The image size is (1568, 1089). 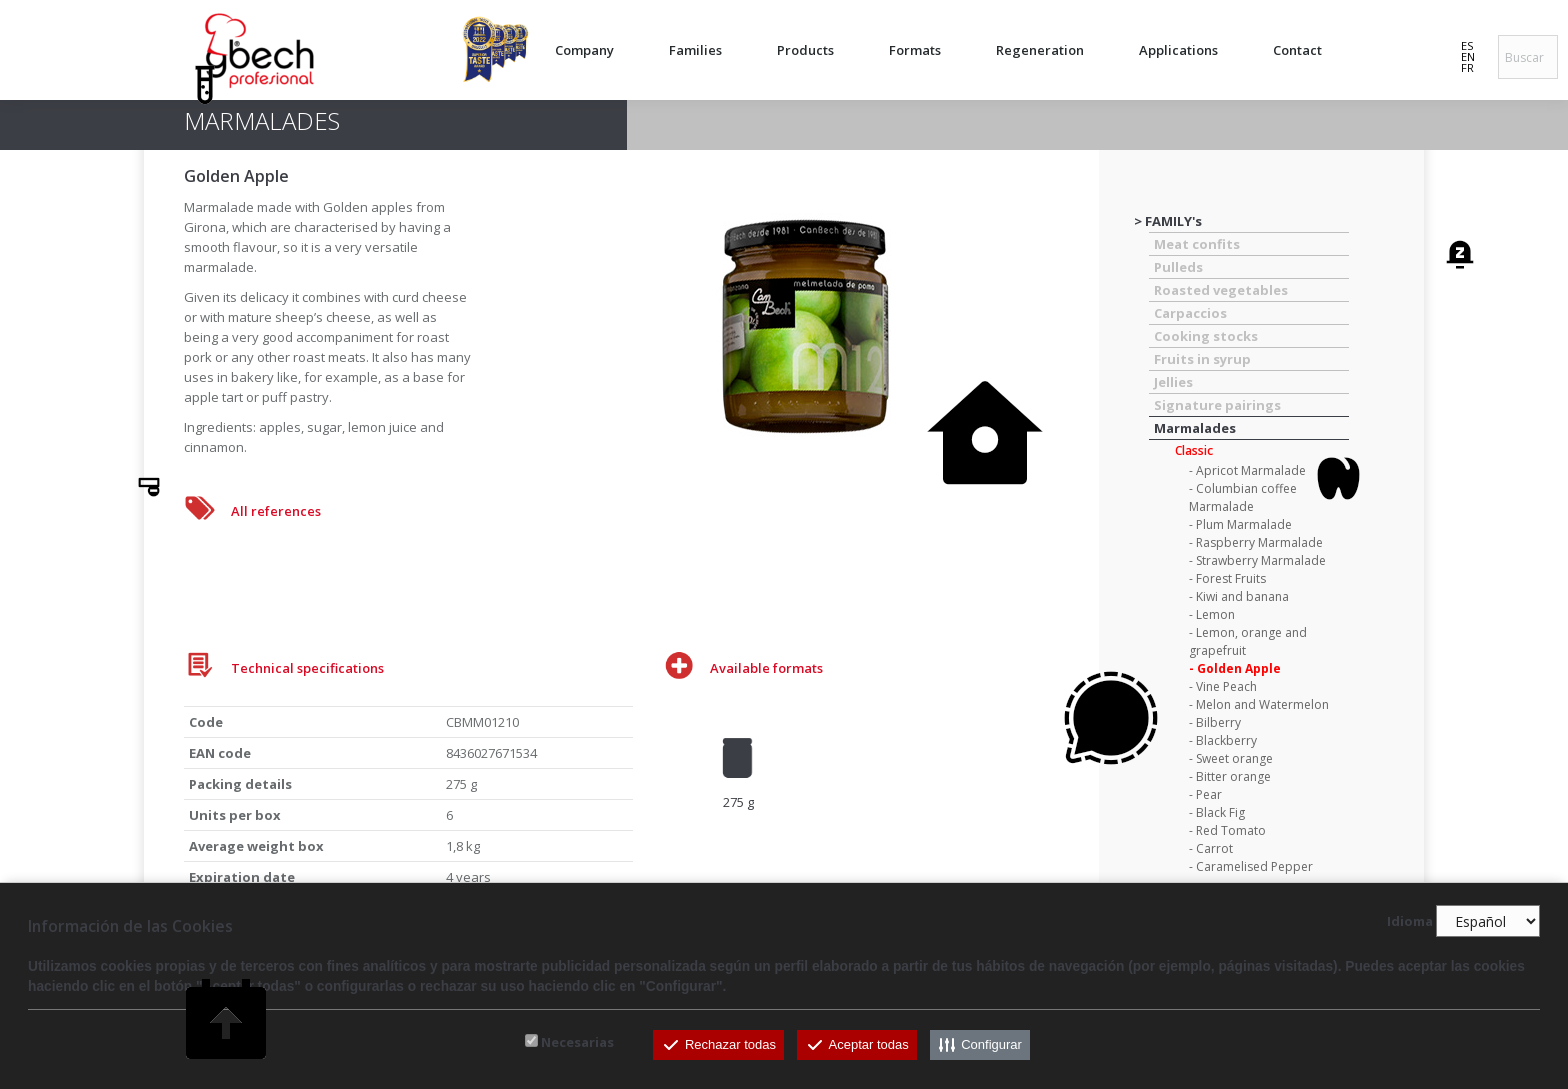 I want to click on navigate to home screen, so click(x=985, y=437).